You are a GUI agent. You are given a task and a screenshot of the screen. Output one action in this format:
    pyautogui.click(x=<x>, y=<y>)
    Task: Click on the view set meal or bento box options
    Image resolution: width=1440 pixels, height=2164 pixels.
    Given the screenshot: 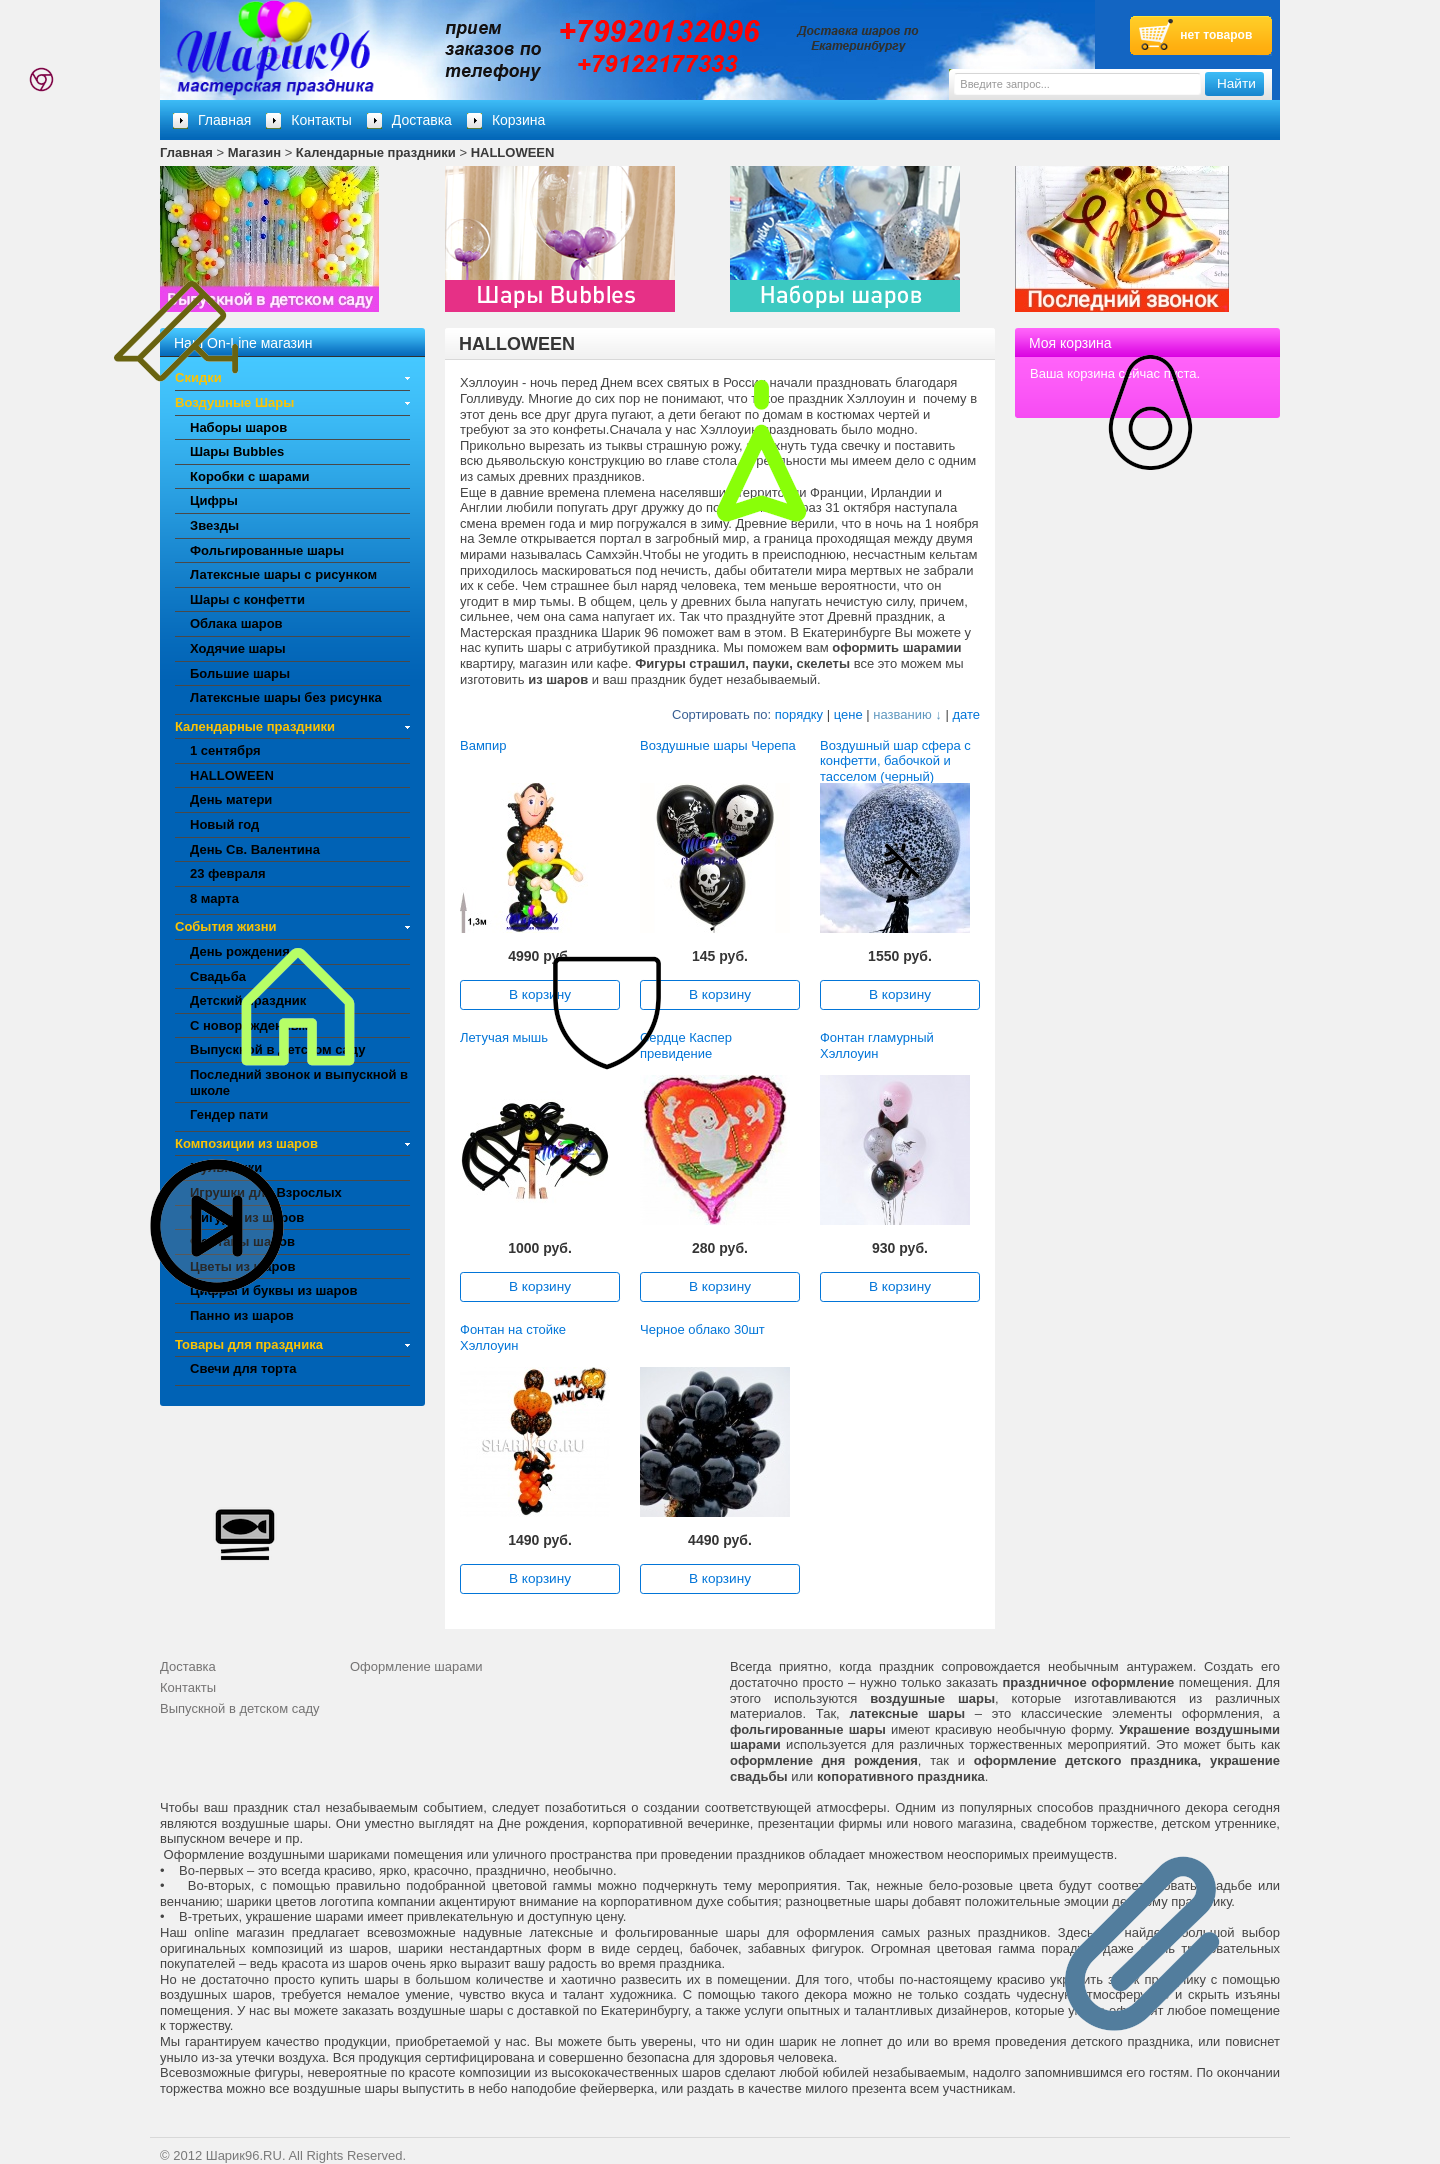 What is the action you would take?
    pyautogui.click(x=245, y=1536)
    